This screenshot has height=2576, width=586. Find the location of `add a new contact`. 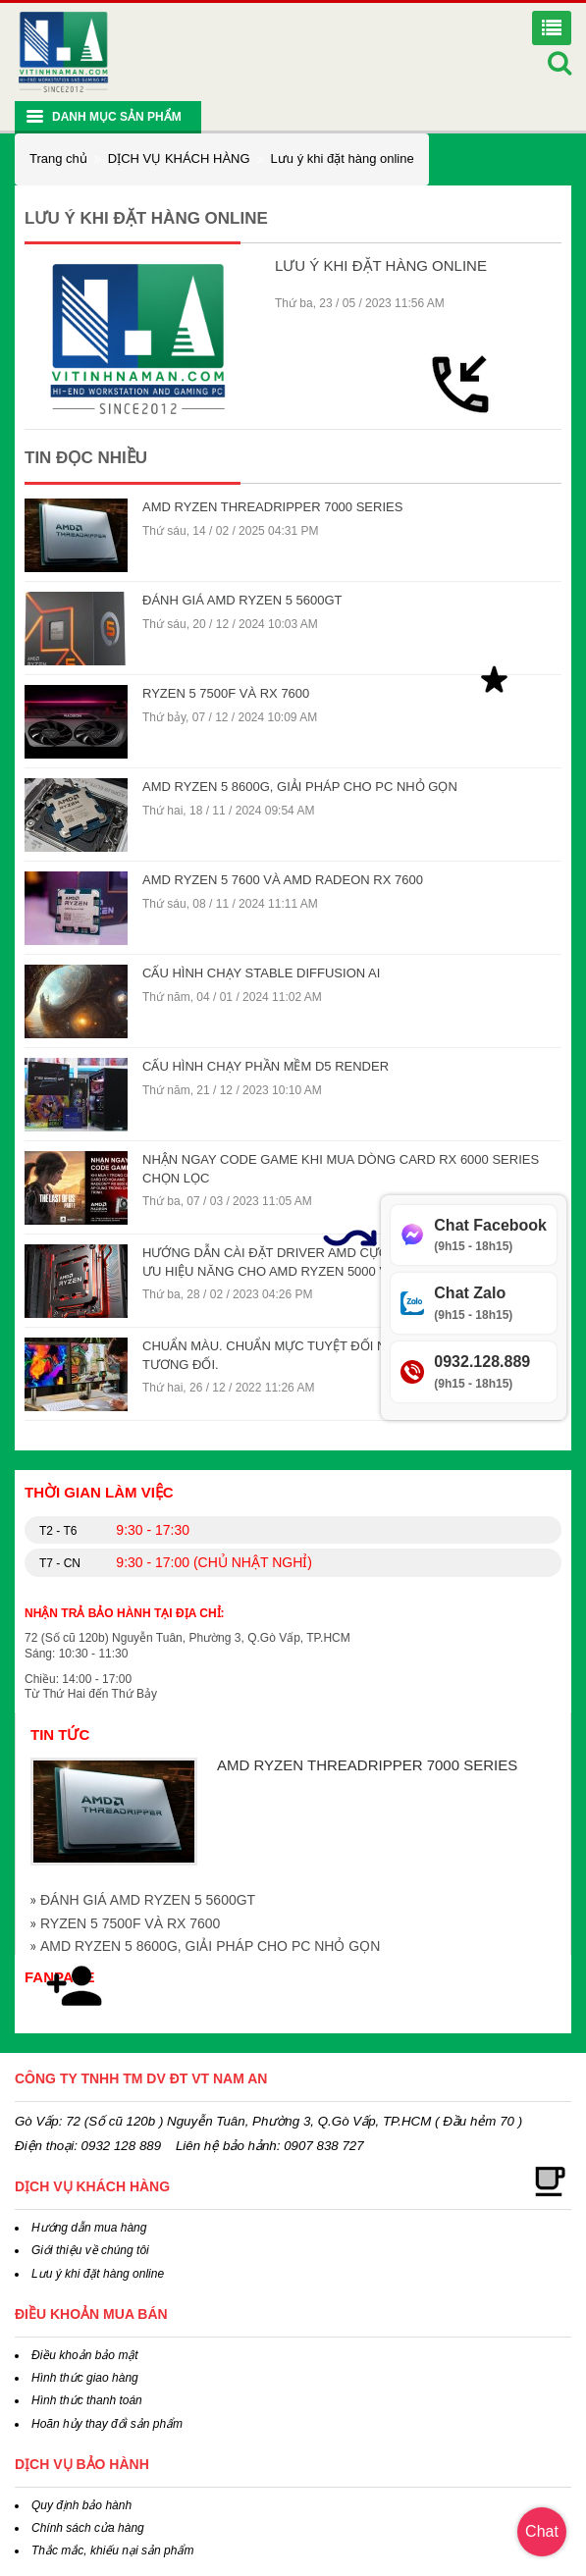

add a new contact is located at coordinates (74, 1985).